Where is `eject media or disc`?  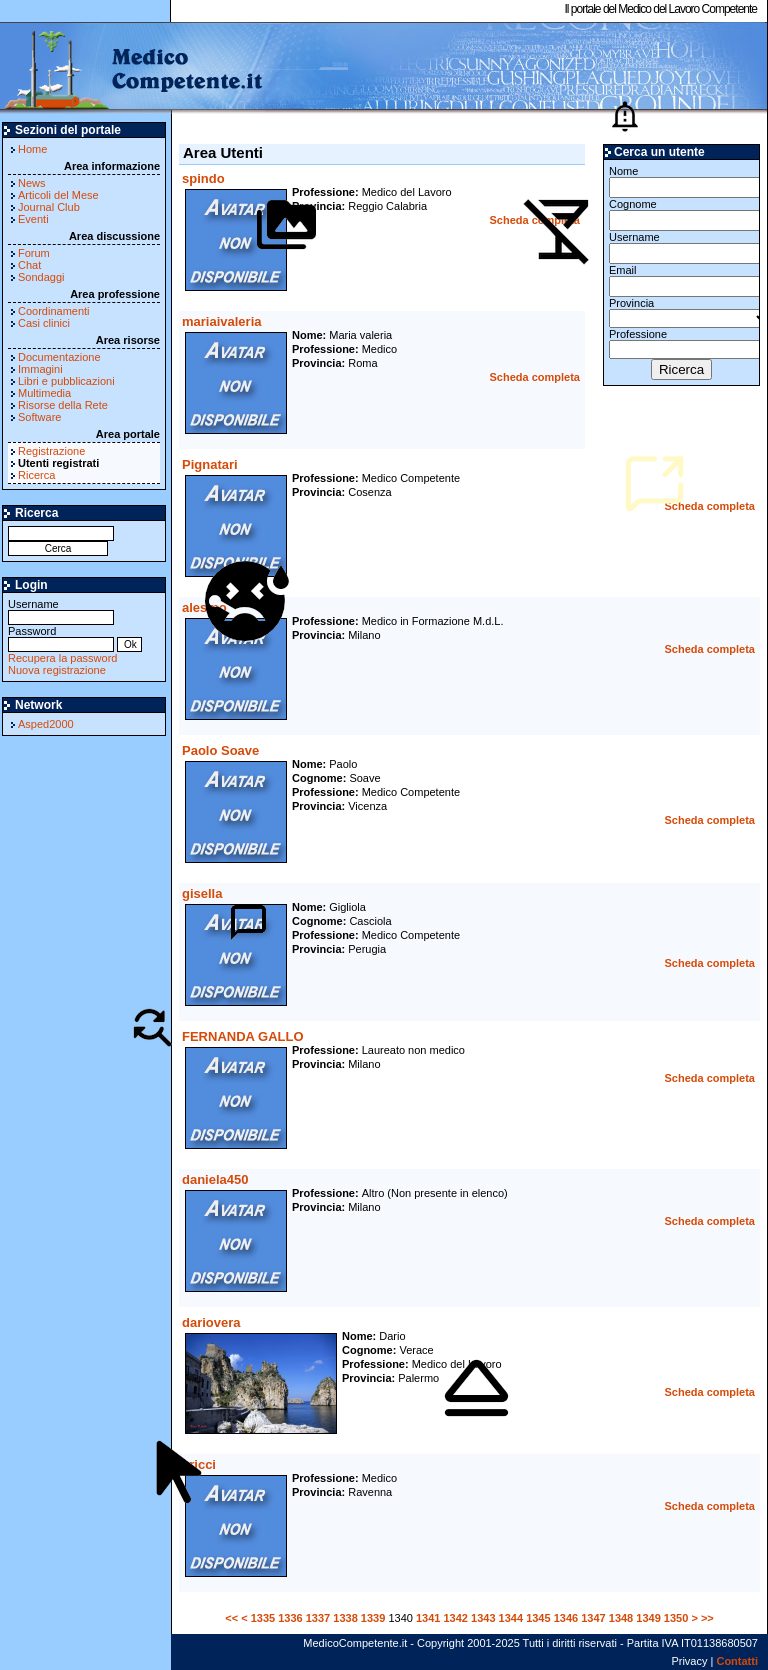 eject media or disc is located at coordinates (476, 1391).